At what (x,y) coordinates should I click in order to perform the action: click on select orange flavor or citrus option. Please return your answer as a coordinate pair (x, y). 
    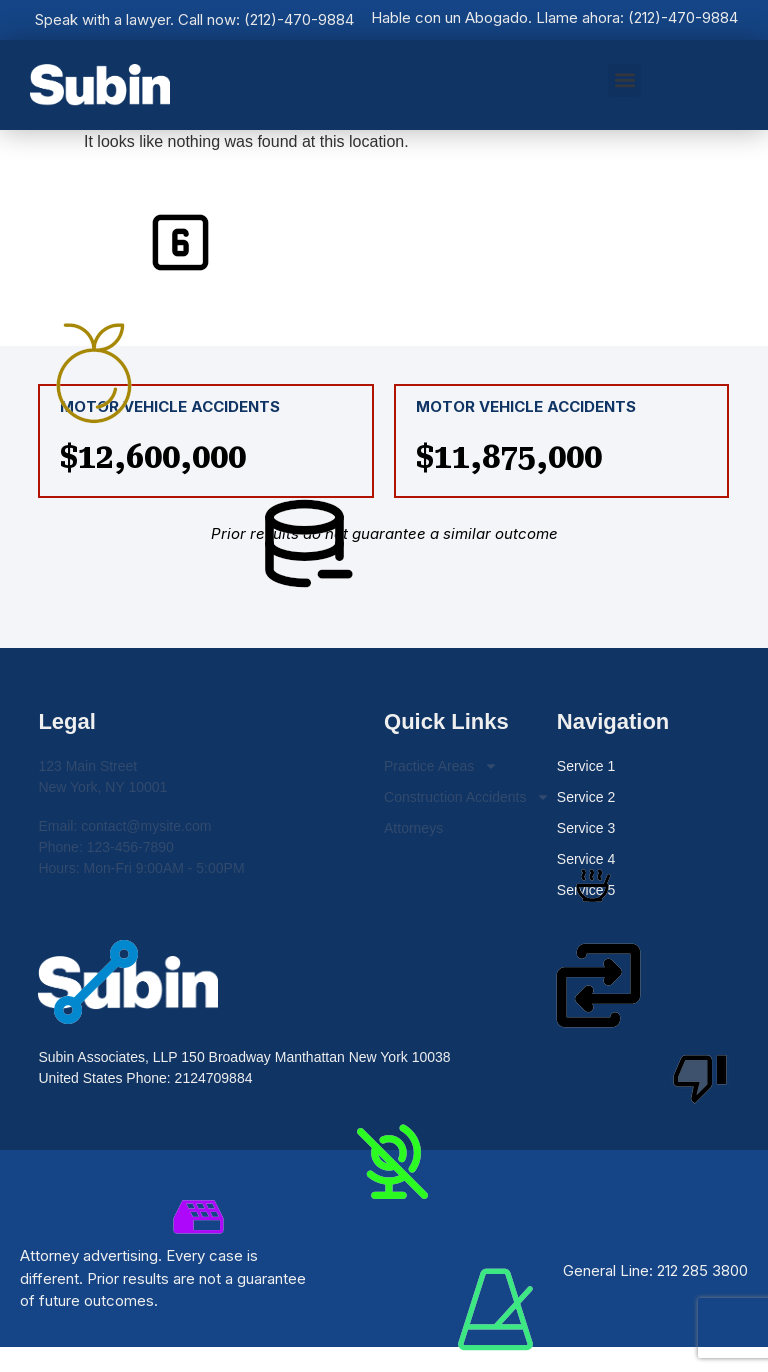
    Looking at the image, I should click on (94, 375).